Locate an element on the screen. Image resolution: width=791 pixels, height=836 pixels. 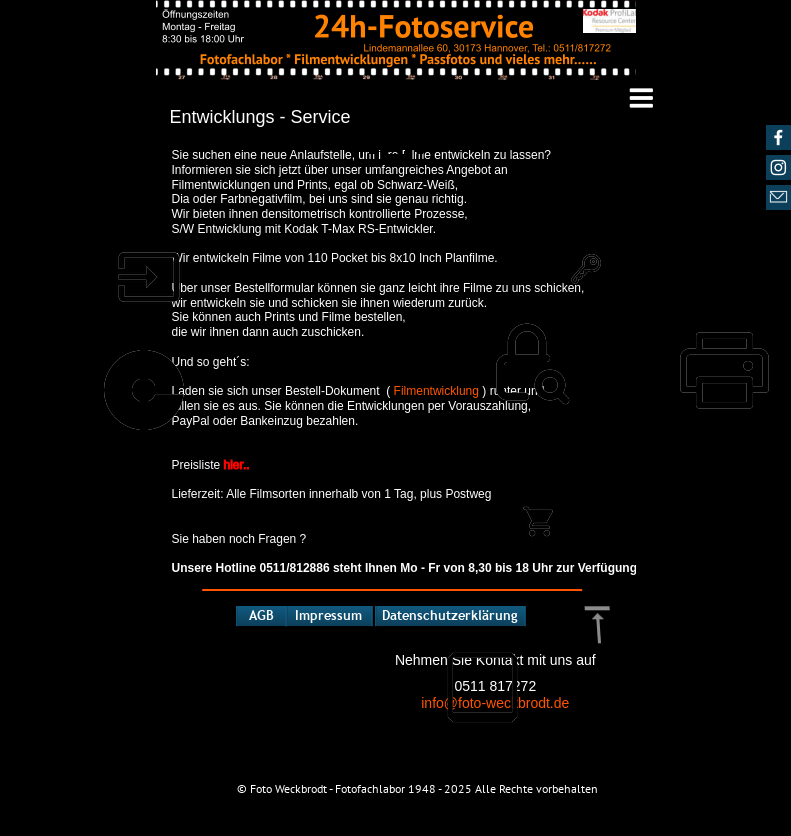
input or import data into the current view is located at coordinates (149, 277).